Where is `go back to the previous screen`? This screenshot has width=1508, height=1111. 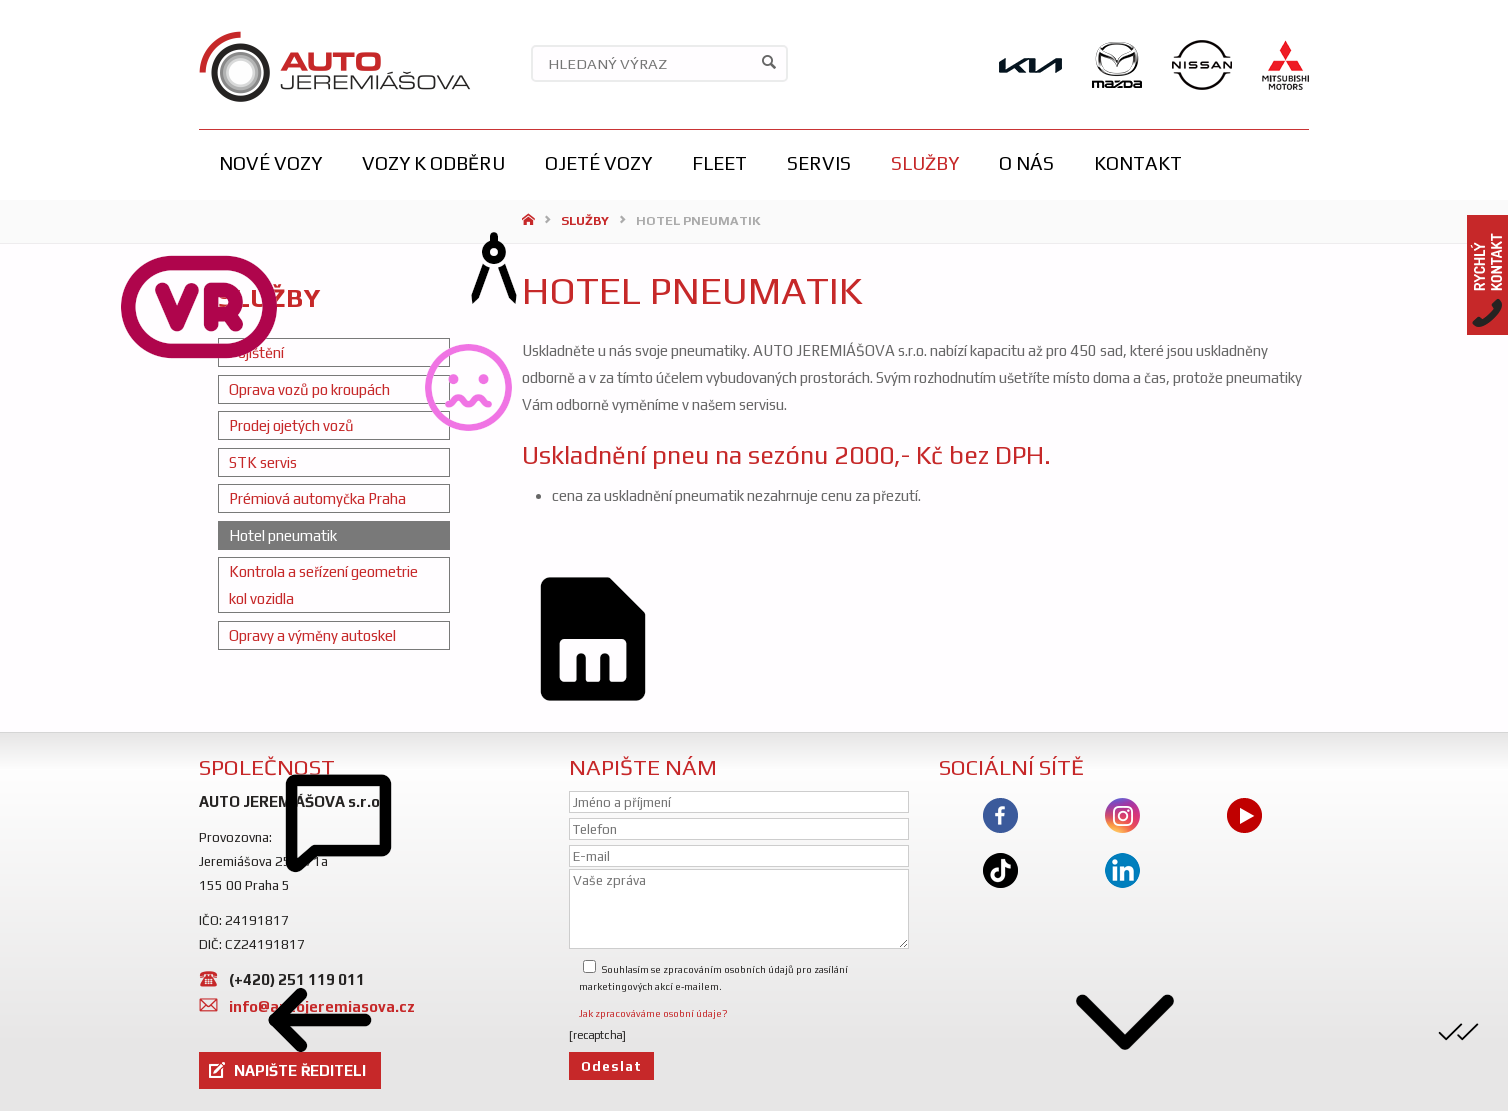
go back to the previous screen is located at coordinates (320, 1020).